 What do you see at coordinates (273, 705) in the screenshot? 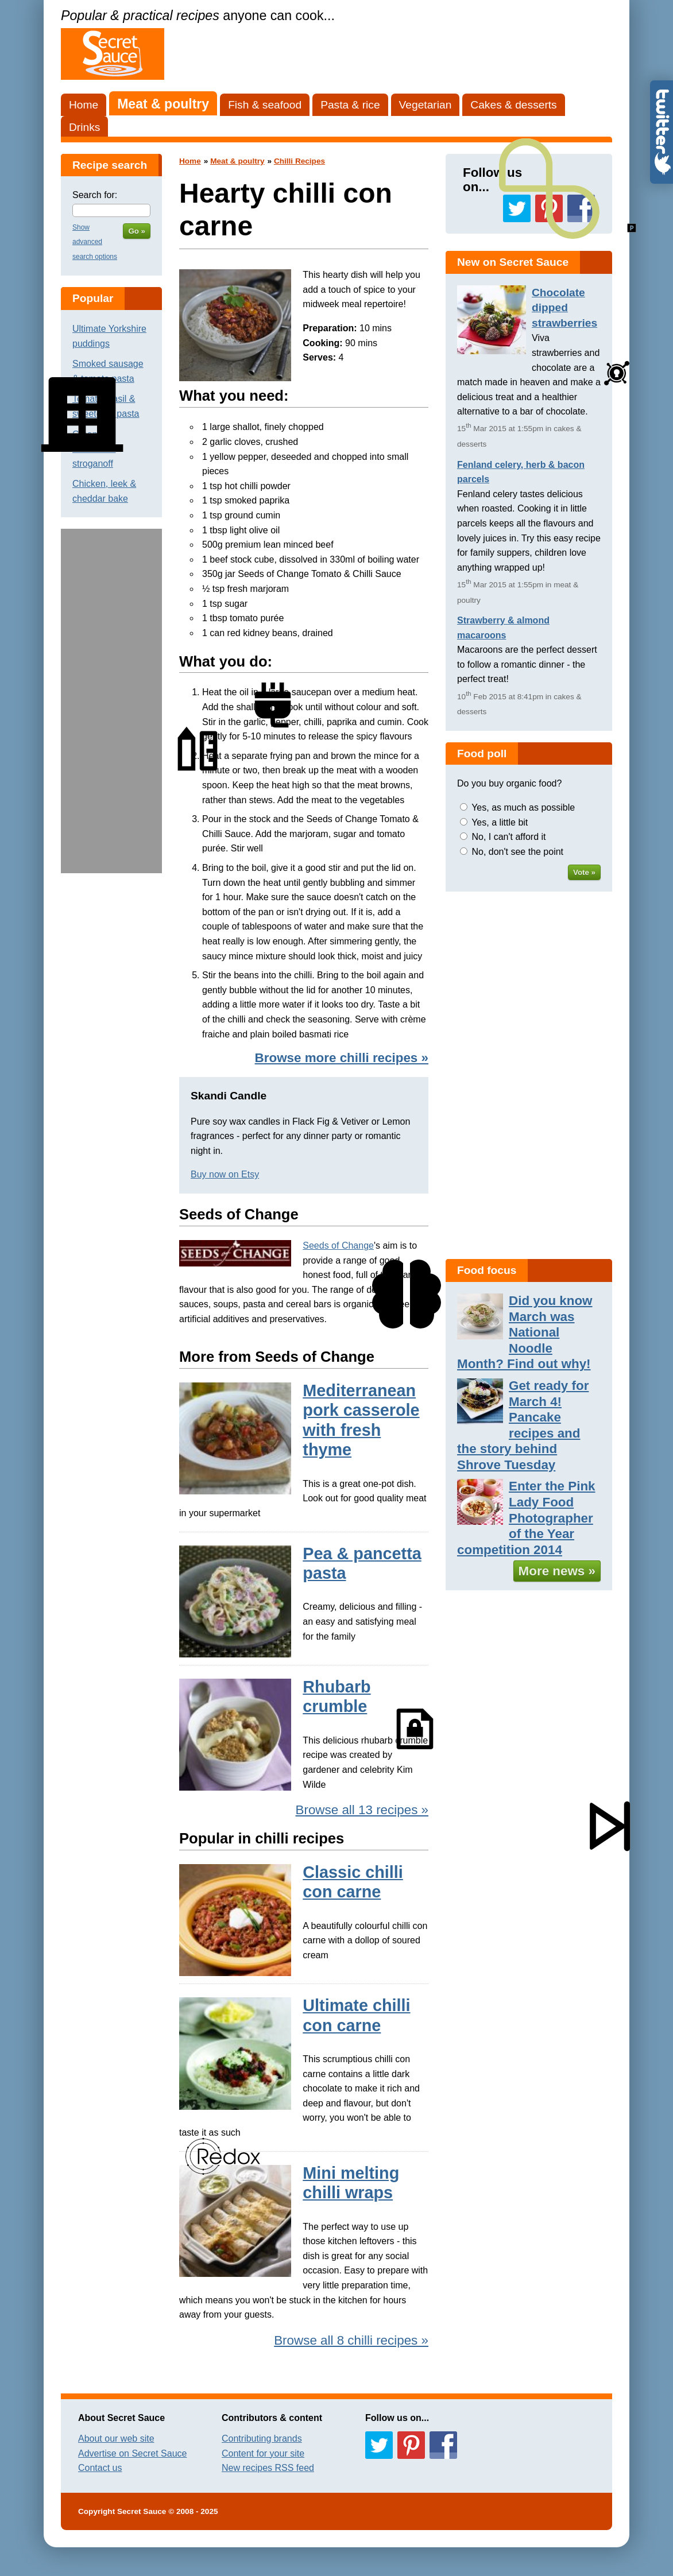
I see `connect to a power source` at bounding box center [273, 705].